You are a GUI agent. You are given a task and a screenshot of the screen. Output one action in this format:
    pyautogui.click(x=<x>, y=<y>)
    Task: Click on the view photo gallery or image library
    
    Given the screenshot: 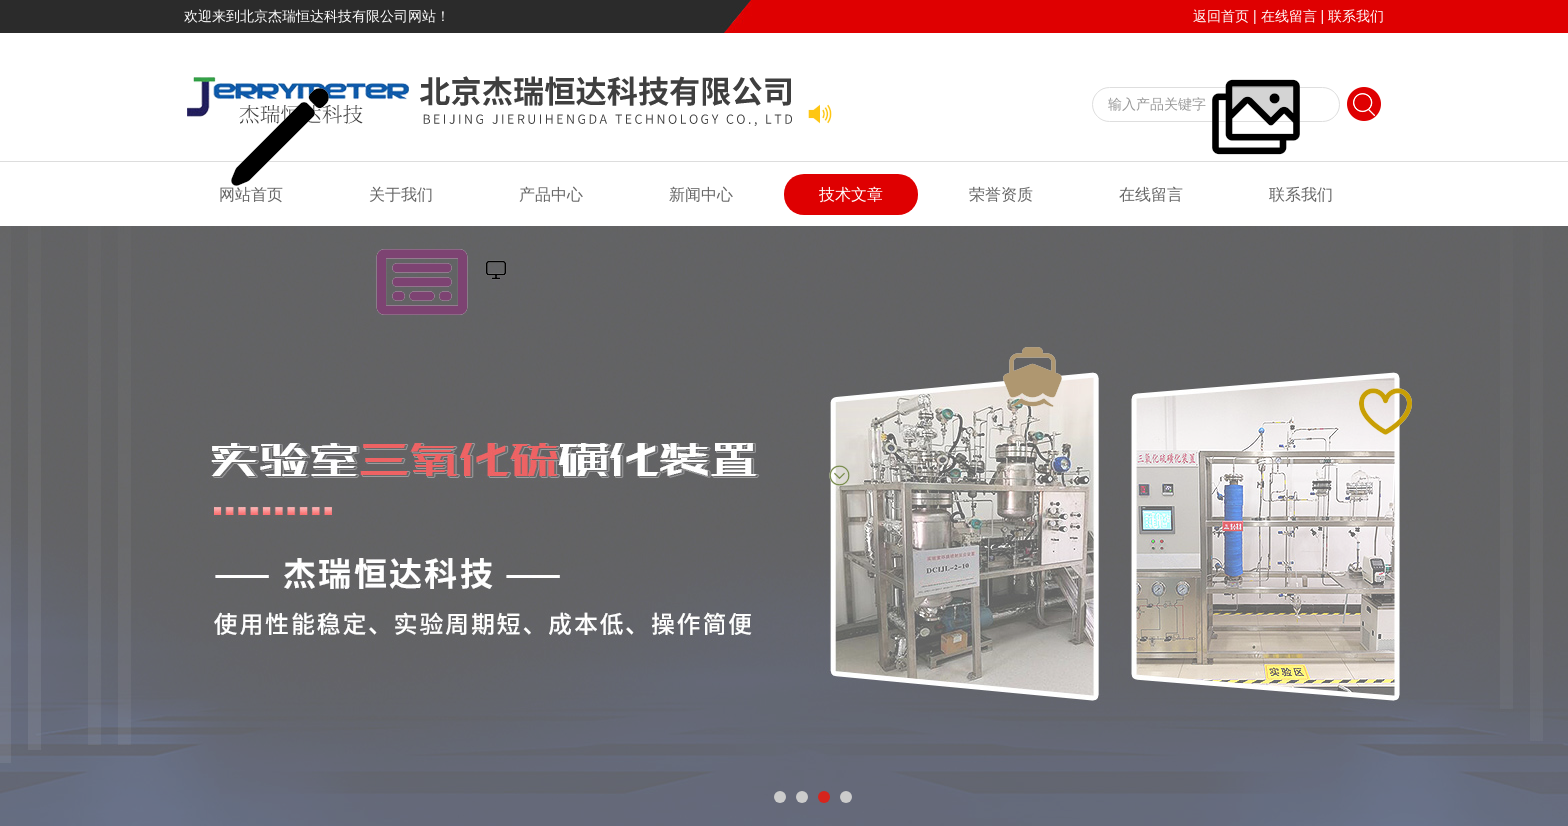 What is the action you would take?
    pyautogui.click(x=1256, y=117)
    